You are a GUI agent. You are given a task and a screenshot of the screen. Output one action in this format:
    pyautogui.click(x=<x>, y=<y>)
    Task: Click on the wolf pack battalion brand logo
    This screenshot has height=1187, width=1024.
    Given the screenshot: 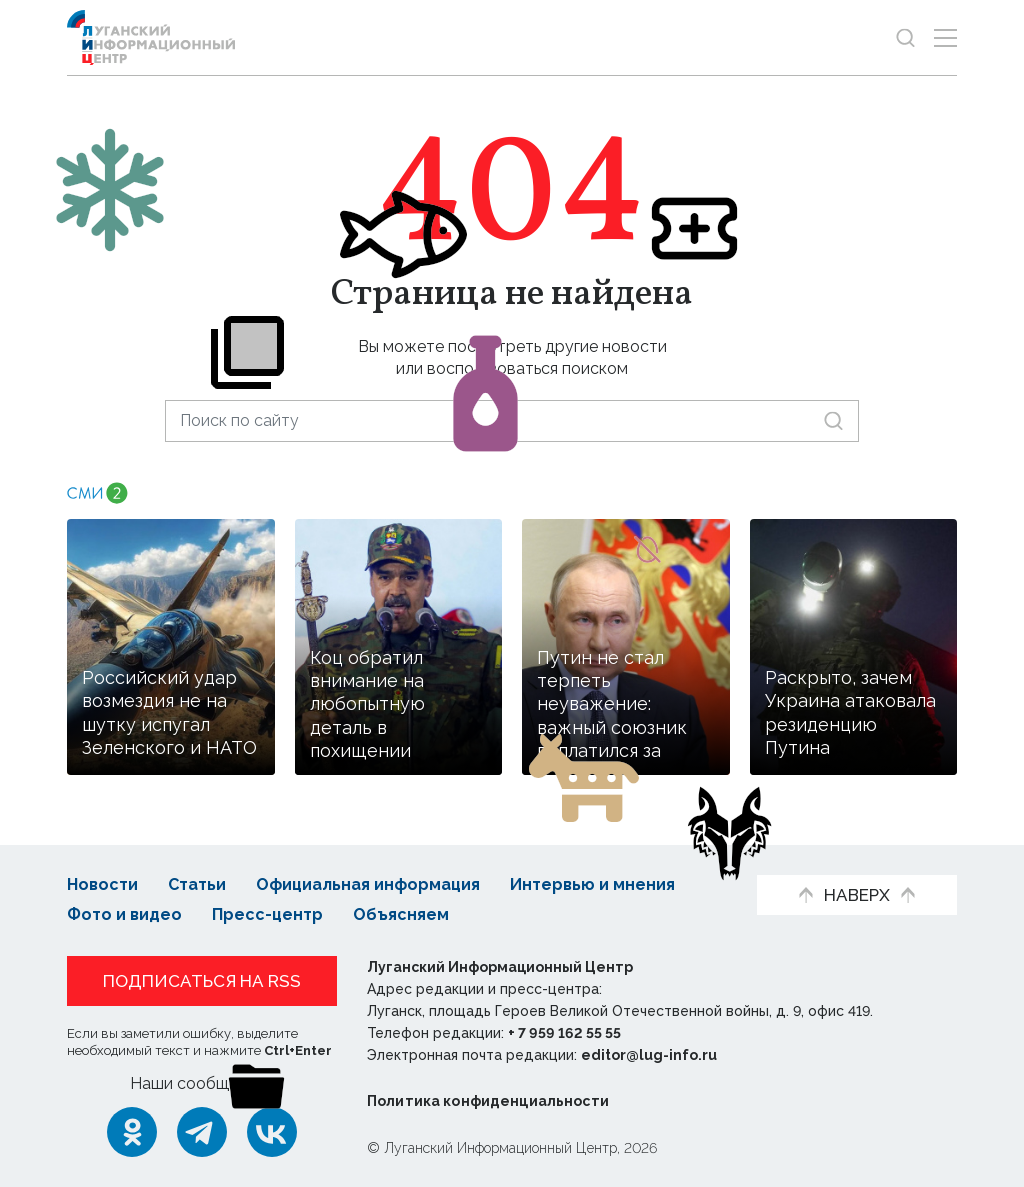 What is the action you would take?
    pyautogui.click(x=729, y=833)
    